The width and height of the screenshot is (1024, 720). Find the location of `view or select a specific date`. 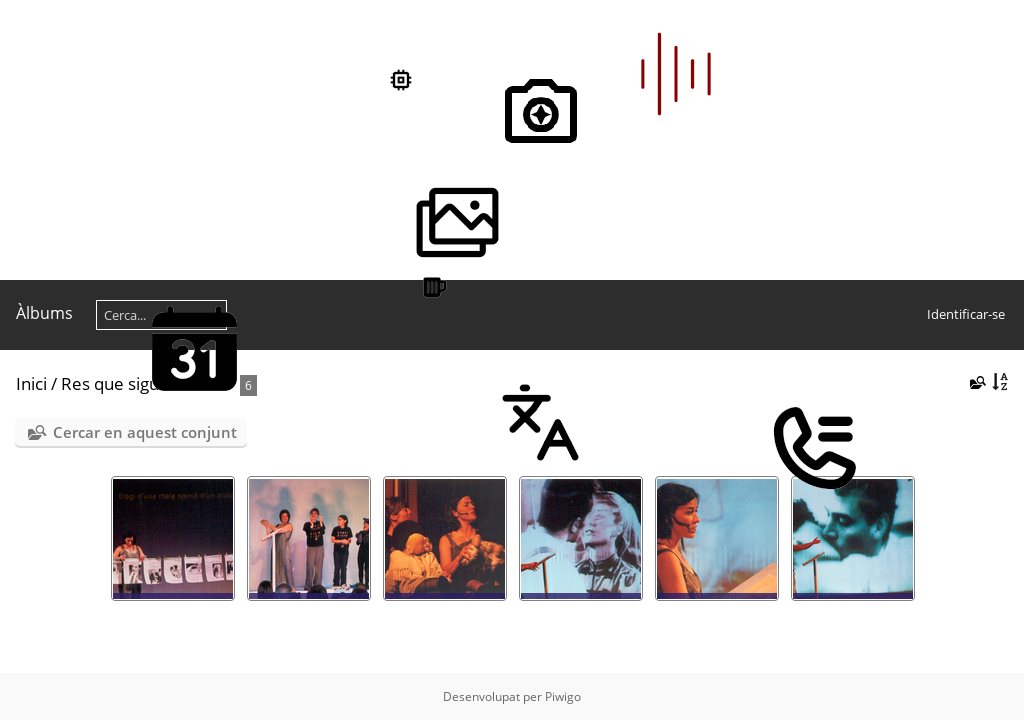

view or select a specific date is located at coordinates (194, 348).